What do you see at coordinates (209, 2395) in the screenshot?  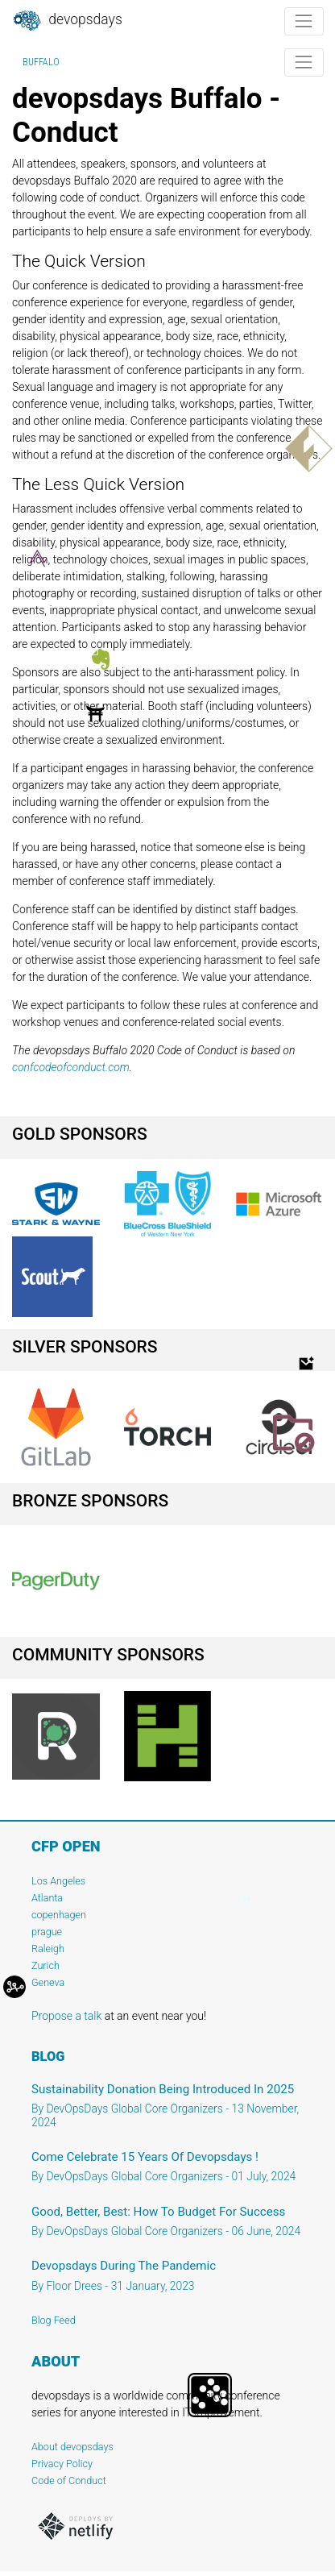 I see `open scilab application` at bounding box center [209, 2395].